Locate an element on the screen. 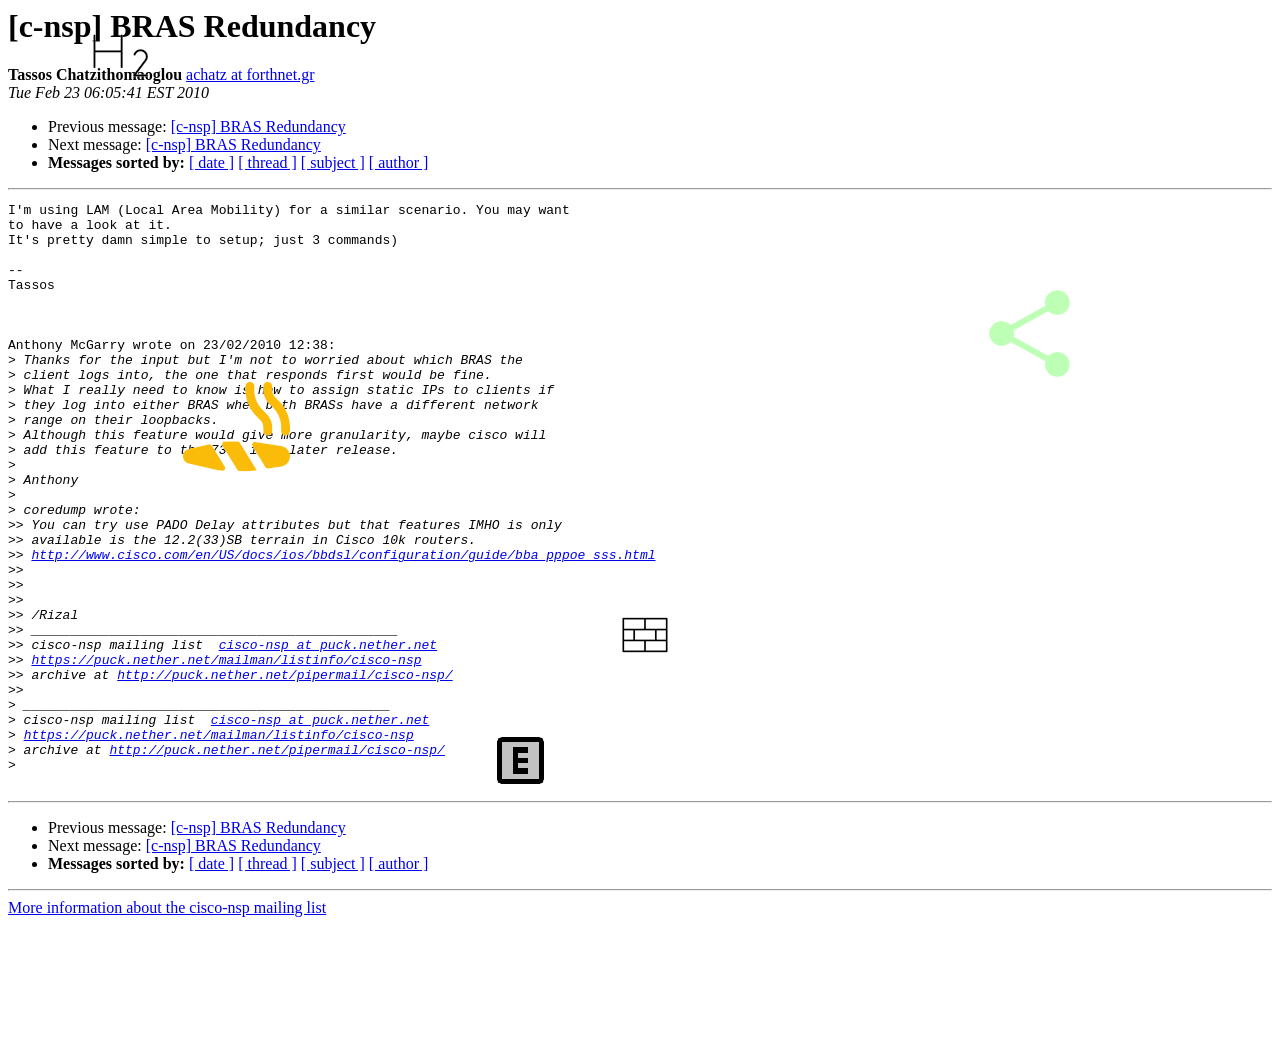 The width and height of the screenshot is (1280, 1042). view or edit wall layout is located at coordinates (645, 635).